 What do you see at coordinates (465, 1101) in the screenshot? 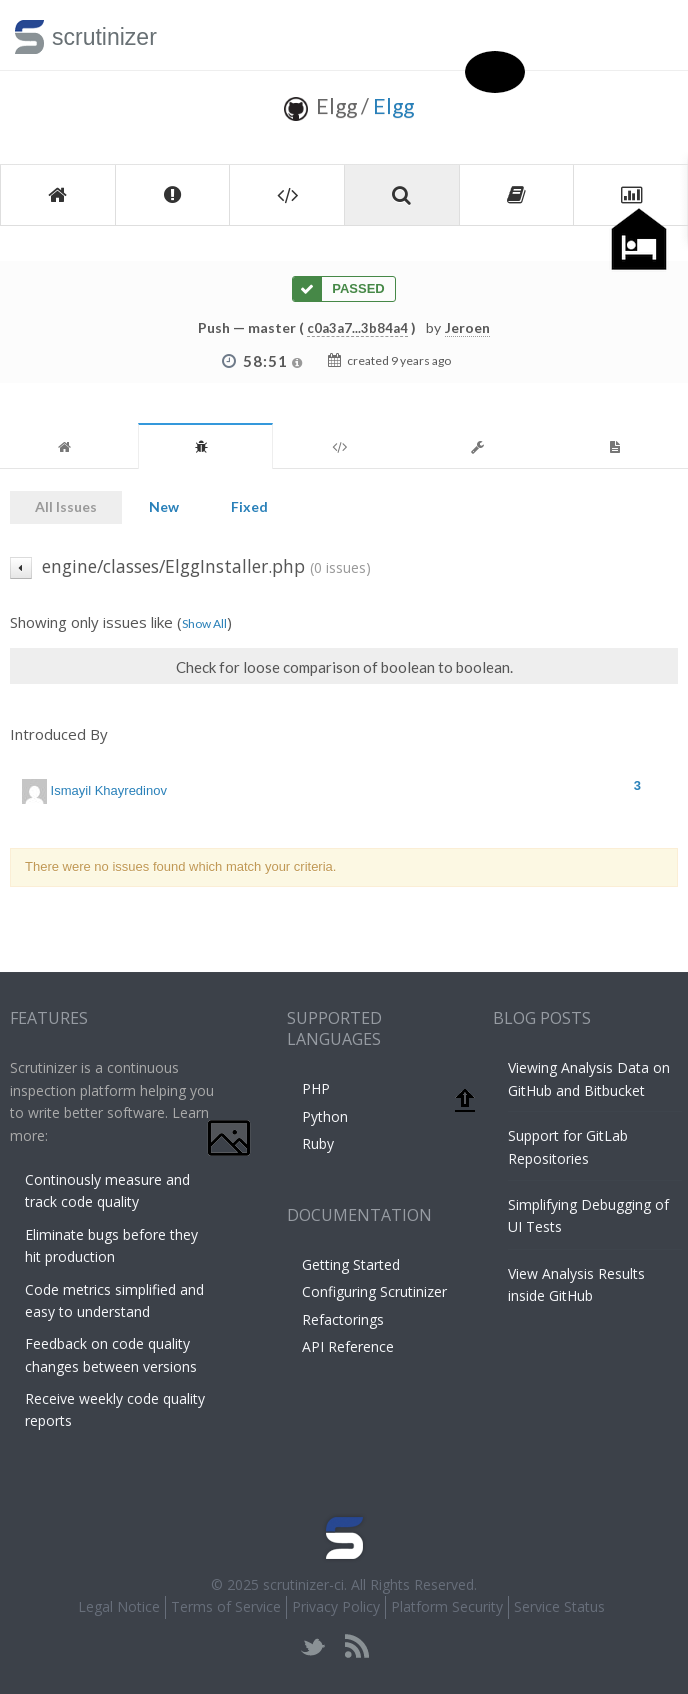
I see `upload a file from your device` at bounding box center [465, 1101].